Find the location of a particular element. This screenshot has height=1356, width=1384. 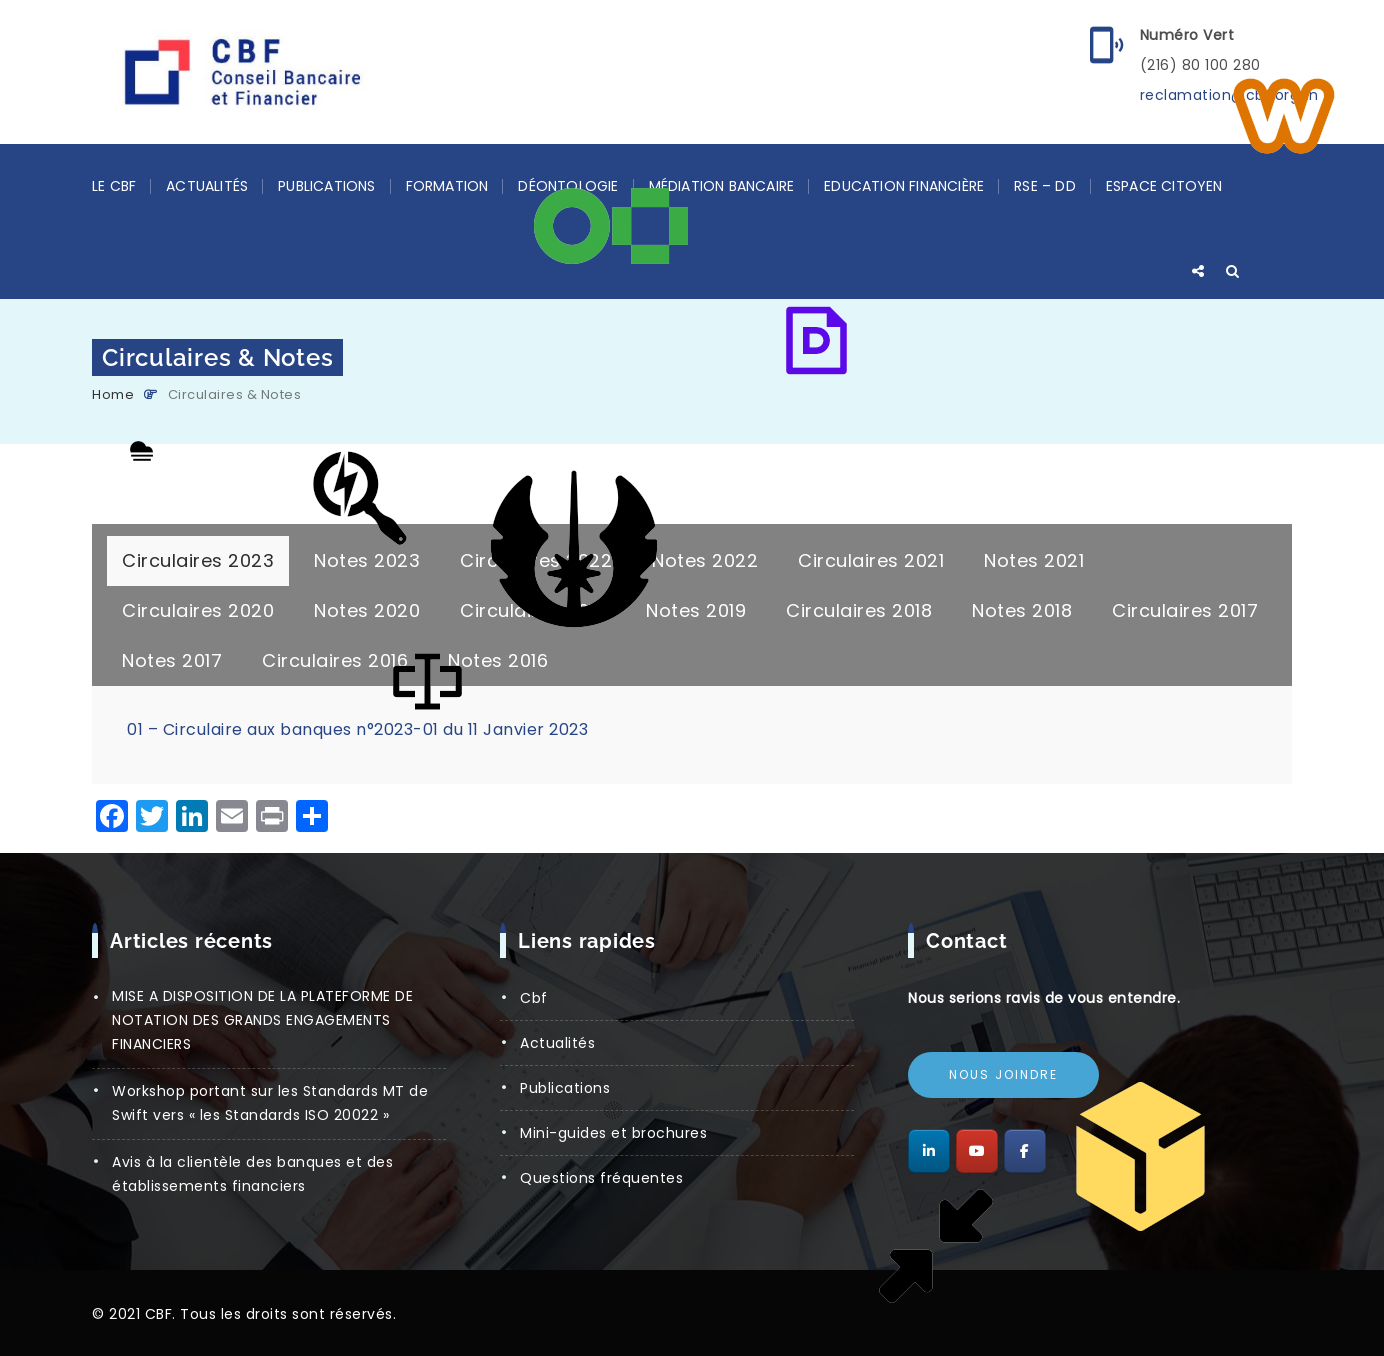

exit fullscreen mode is located at coordinates (936, 1246).